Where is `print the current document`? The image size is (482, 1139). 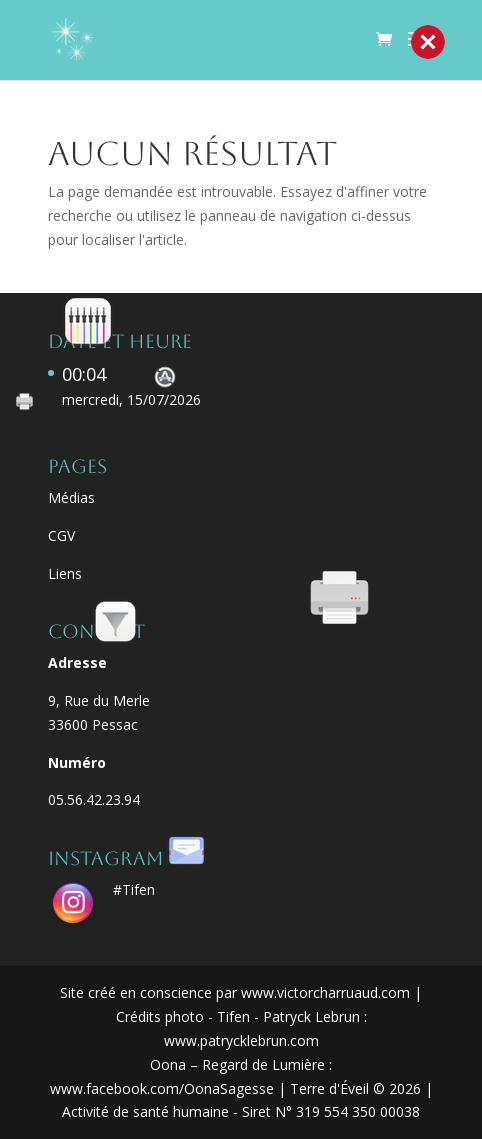
print the current document is located at coordinates (339, 597).